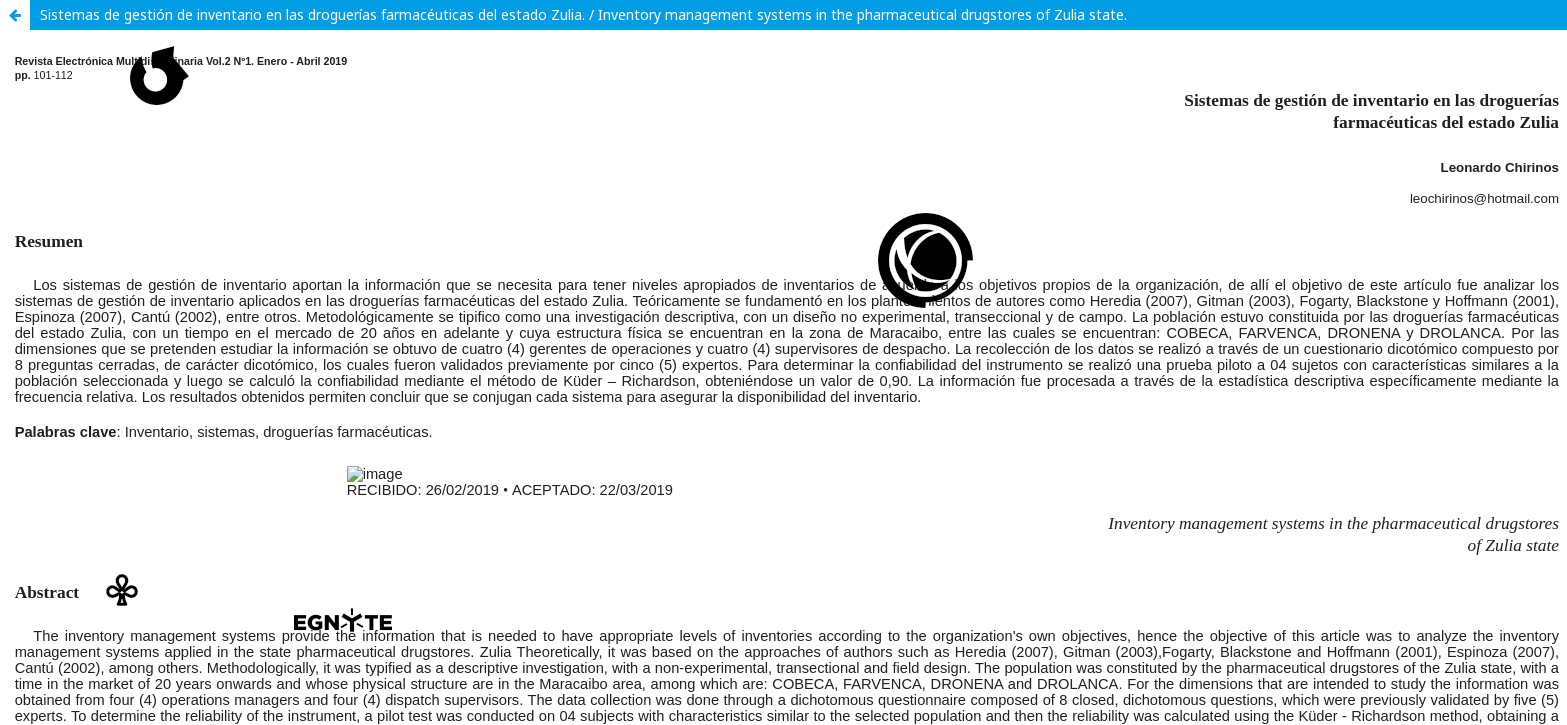  What do you see at coordinates (122, 590) in the screenshot?
I see `represents the clubs suit in a card or poker game` at bounding box center [122, 590].